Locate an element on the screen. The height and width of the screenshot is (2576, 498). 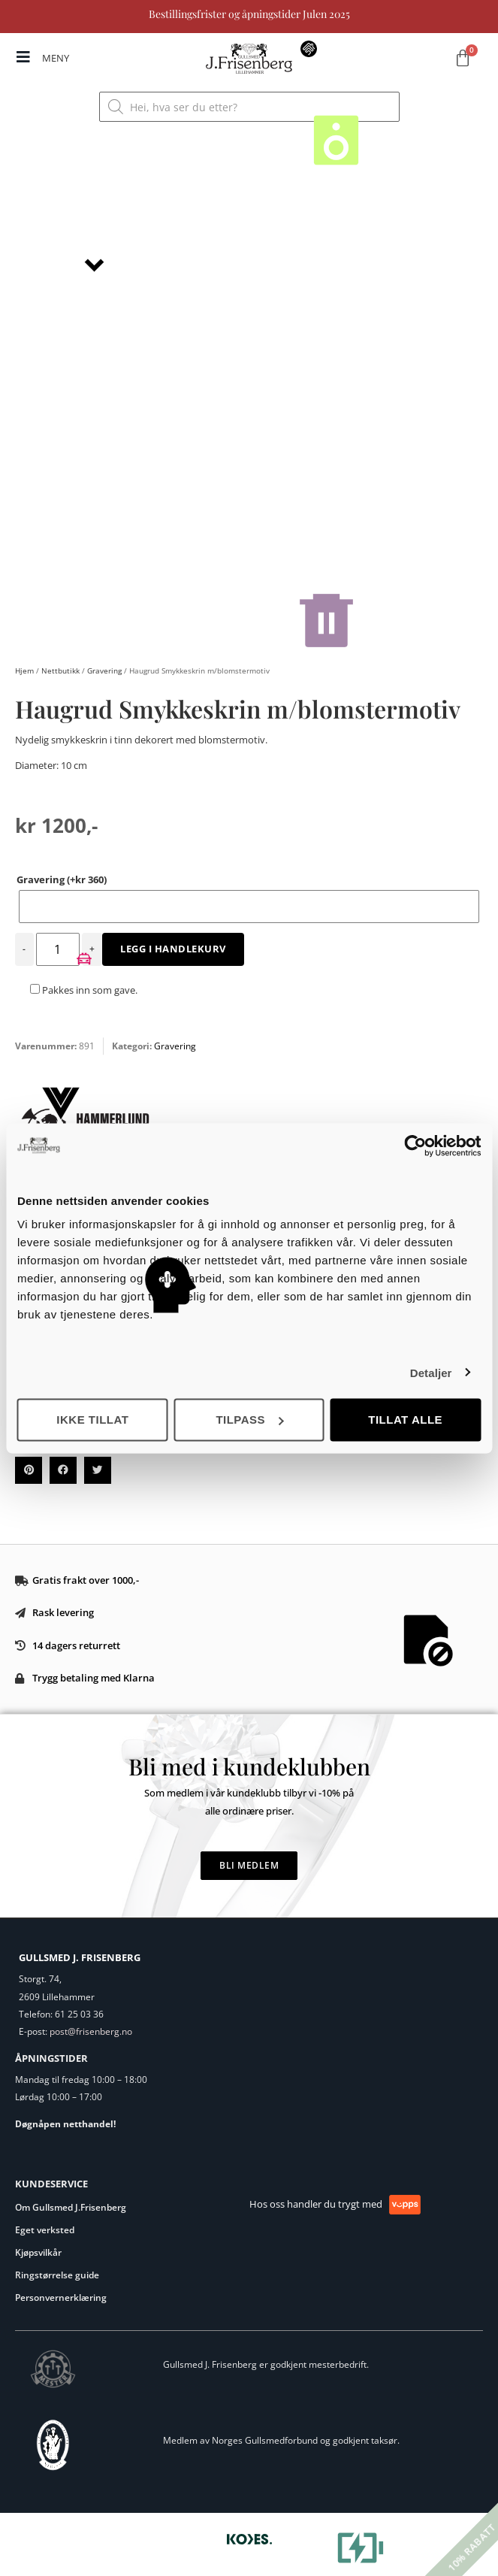
indicates battery is currently charging is located at coordinates (359, 2547).